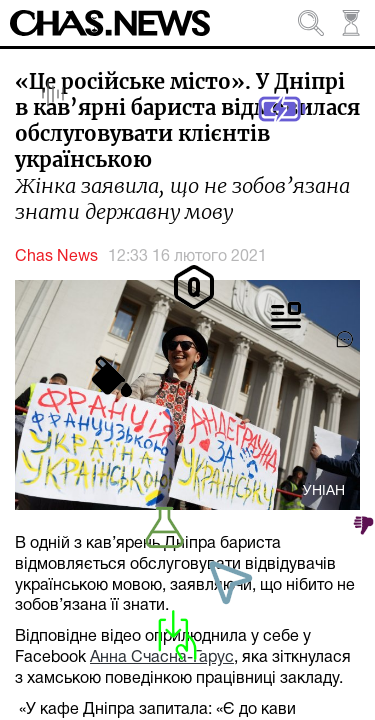 This screenshot has height=720, width=375. What do you see at coordinates (286, 315) in the screenshot?
I see `align element to the right of text` at bounding box center [286, 315].